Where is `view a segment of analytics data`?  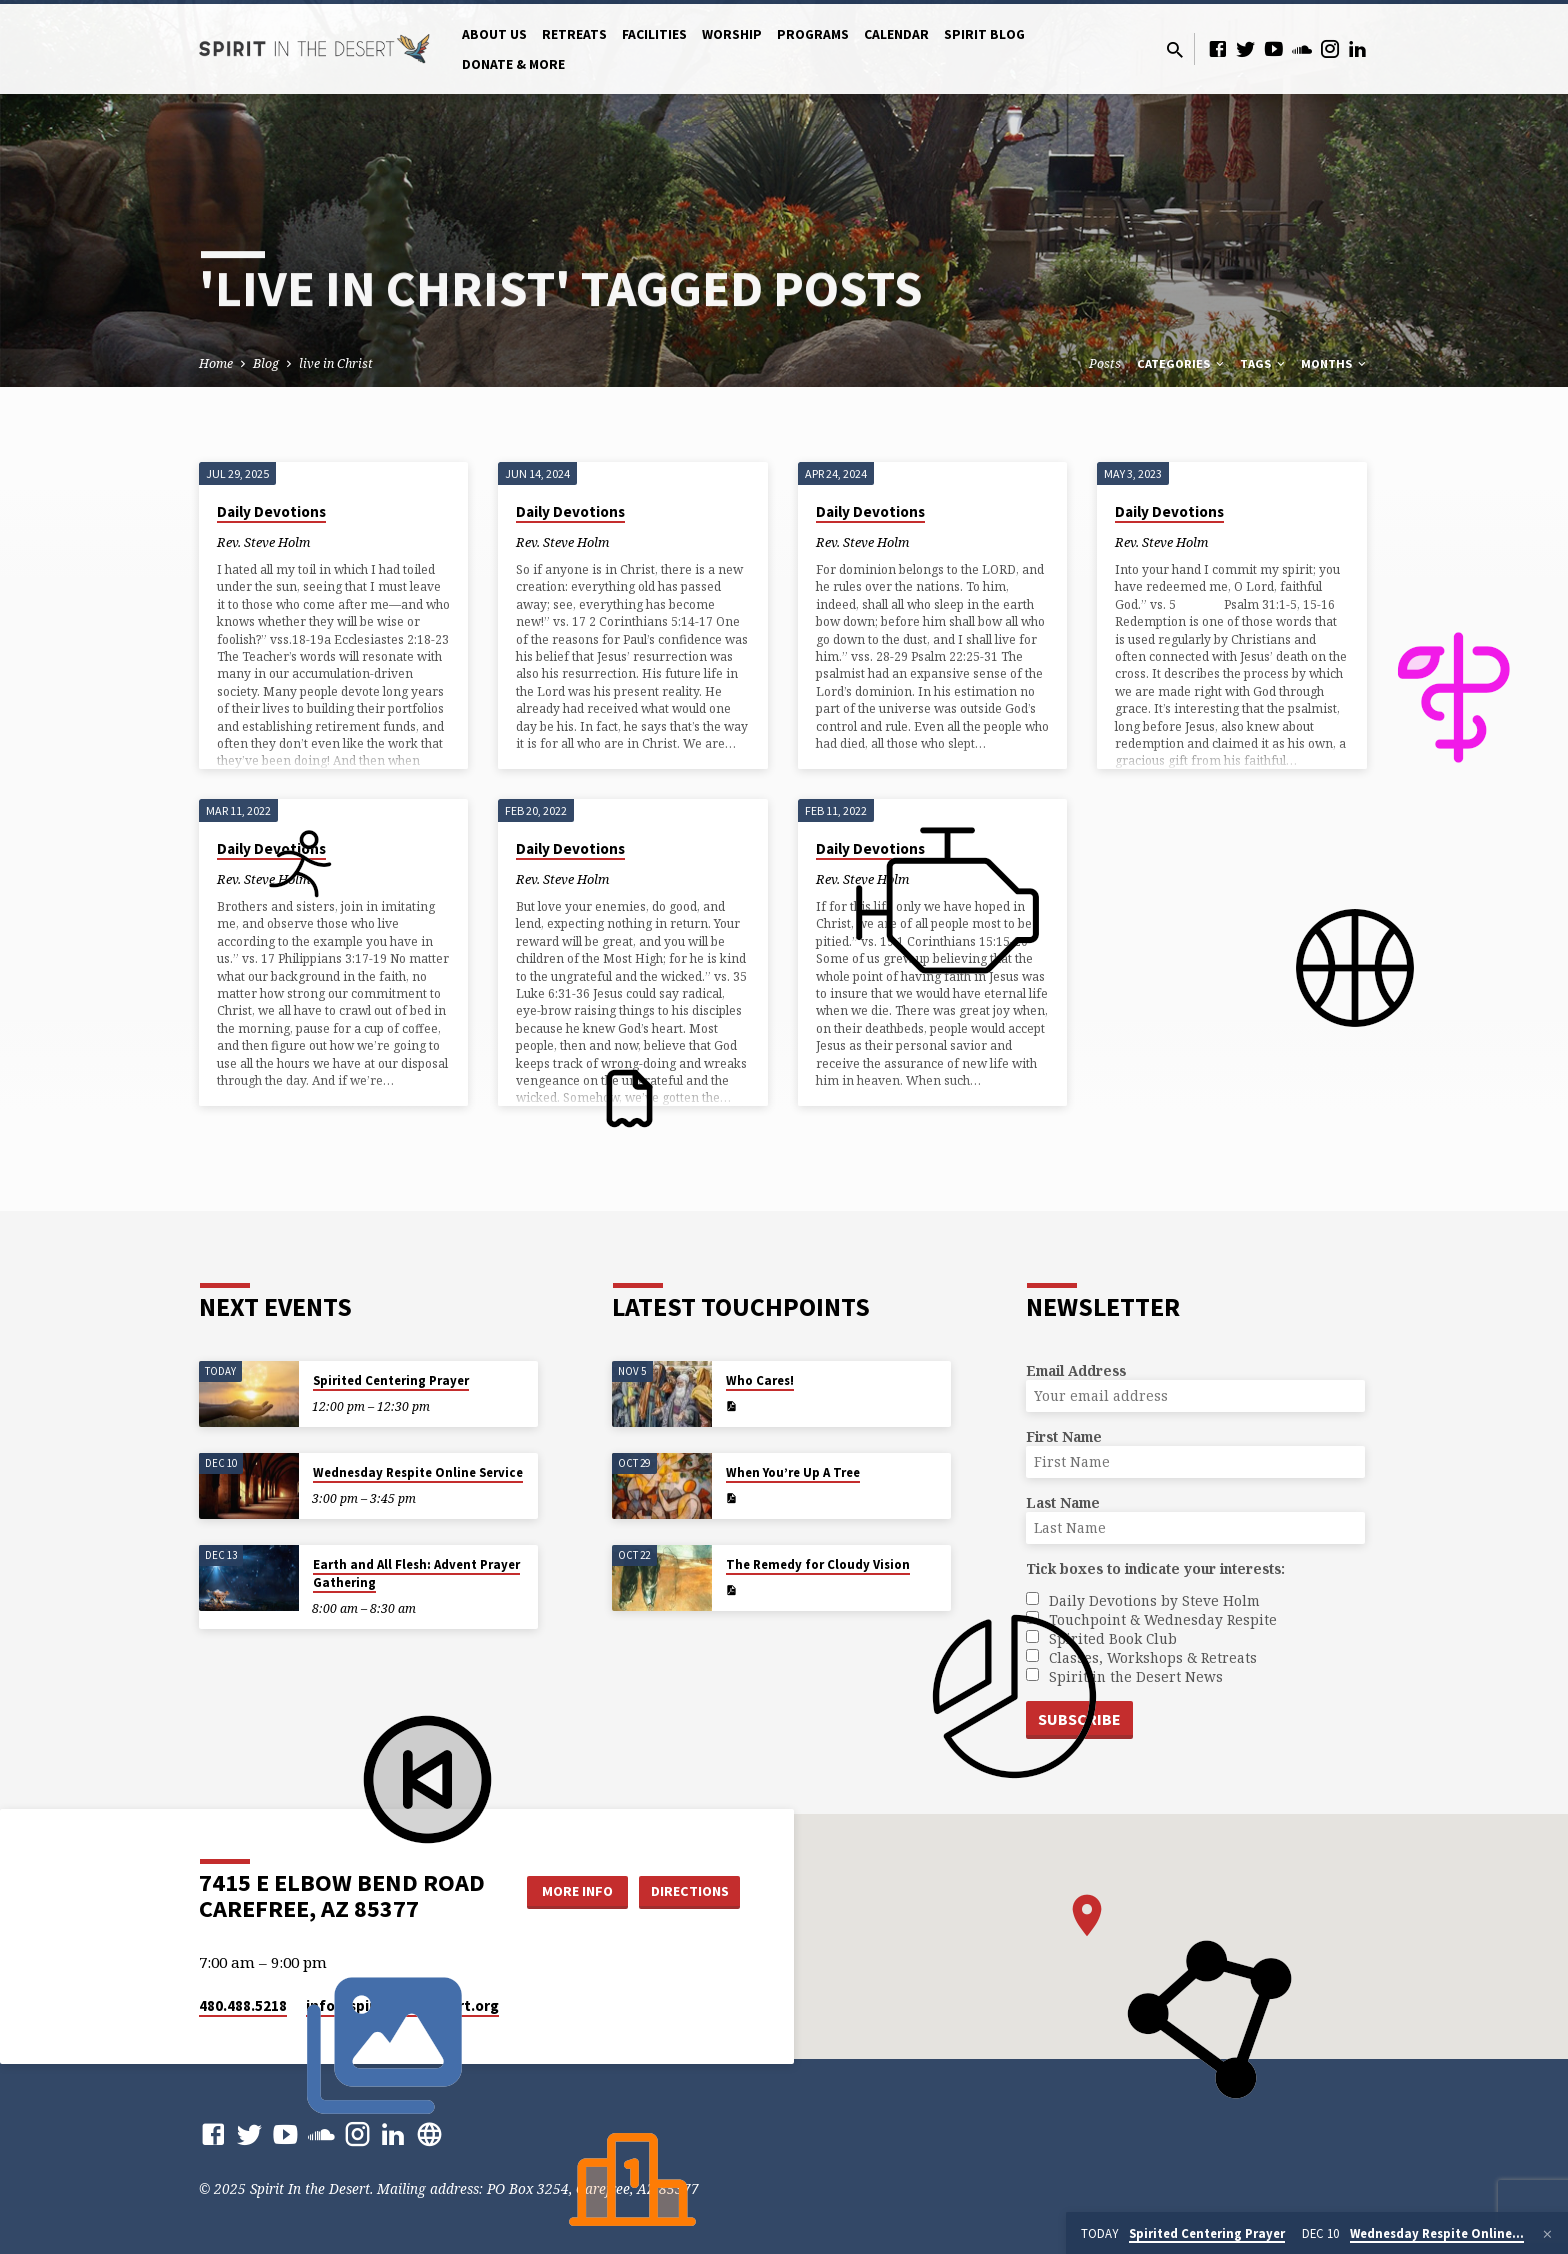
view a segment of analytics data is located at coordinates (1014, 1696).